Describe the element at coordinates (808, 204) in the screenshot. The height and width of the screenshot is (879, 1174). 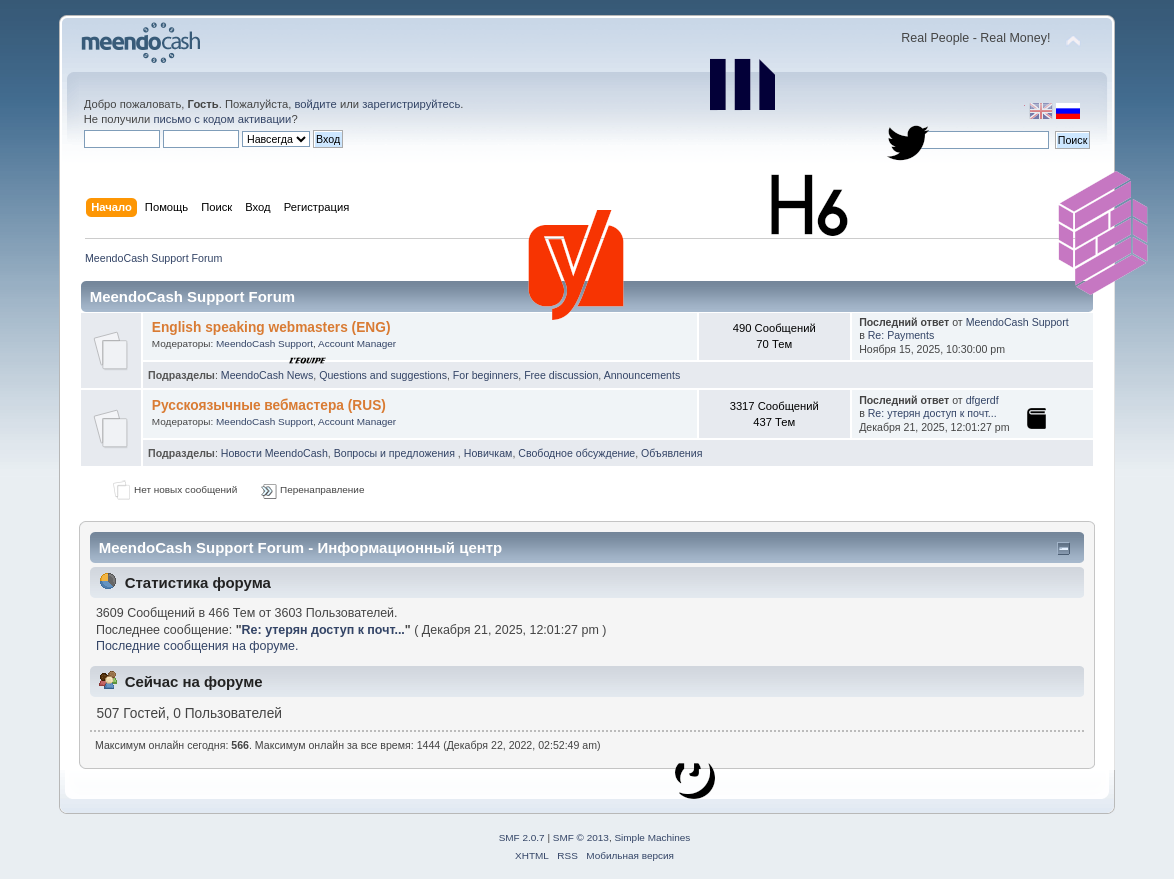
I see `format text as heading level 6` at that location.